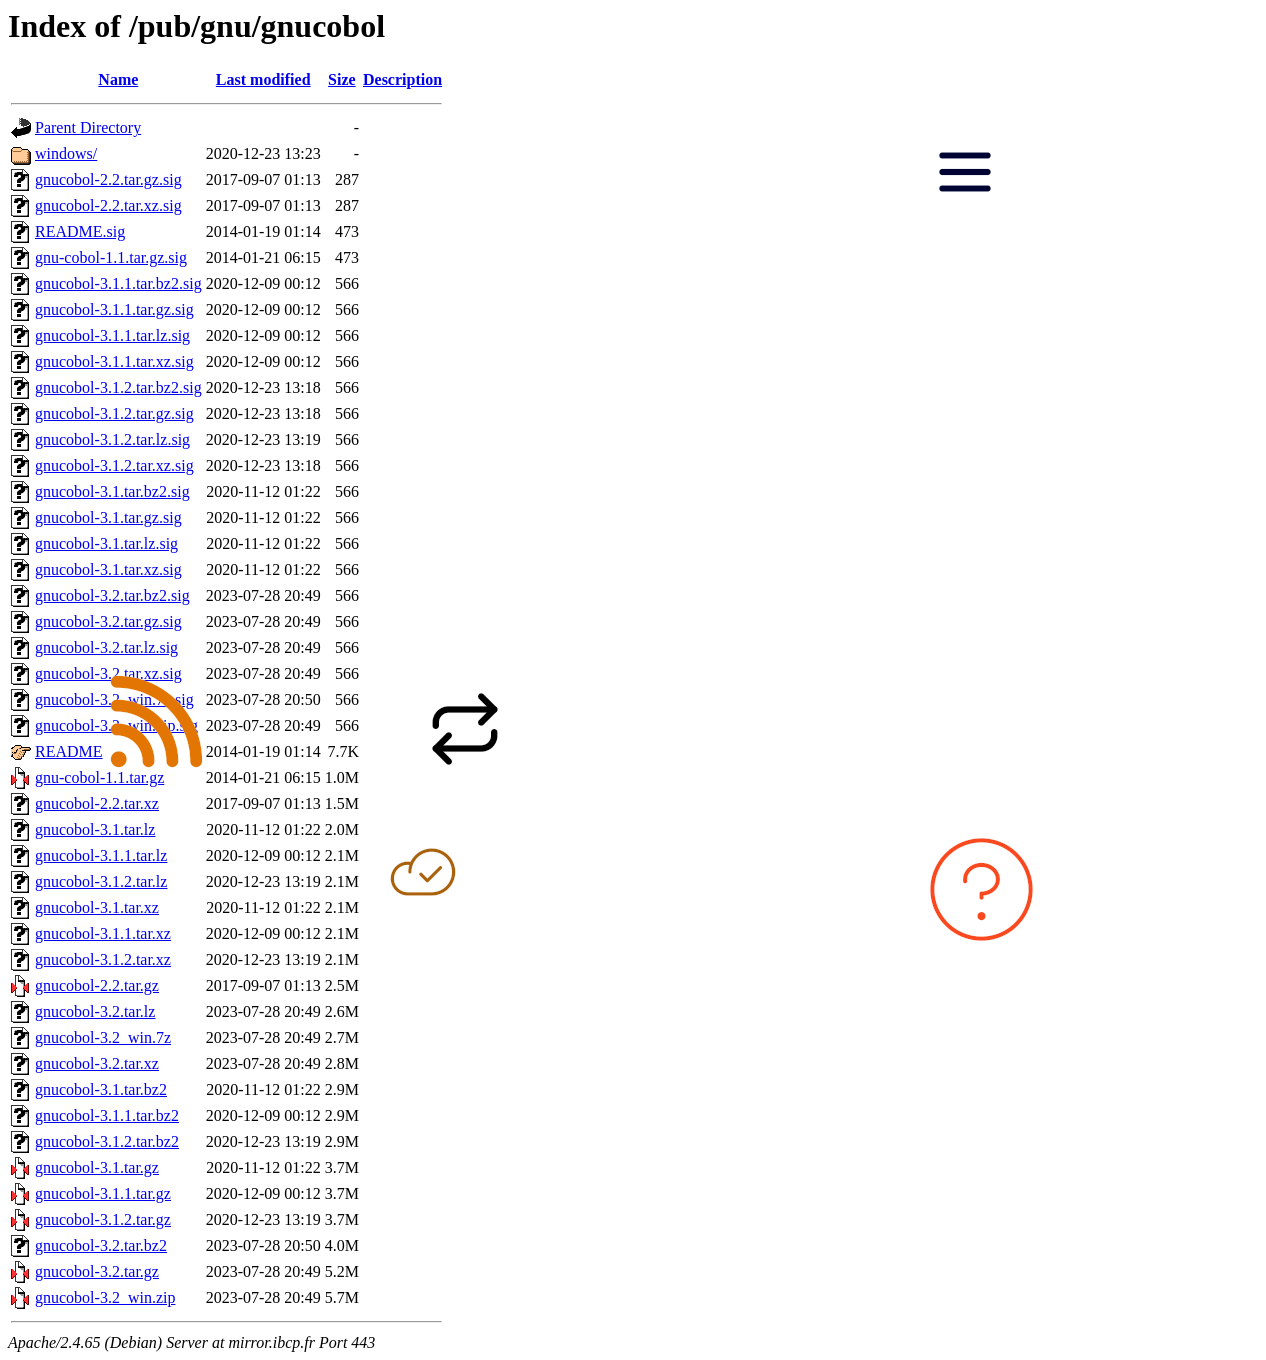  I want to click on access help or support, so click(981, 889).